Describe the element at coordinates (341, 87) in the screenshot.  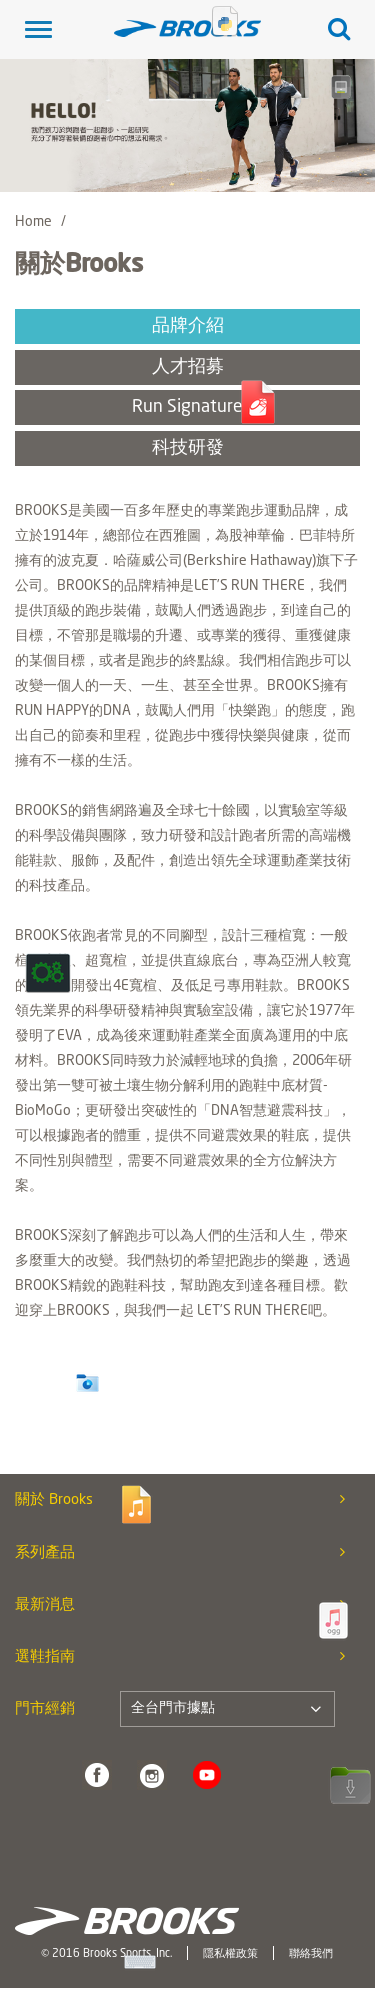
I see `sega genesis 32x rom file` at that location.